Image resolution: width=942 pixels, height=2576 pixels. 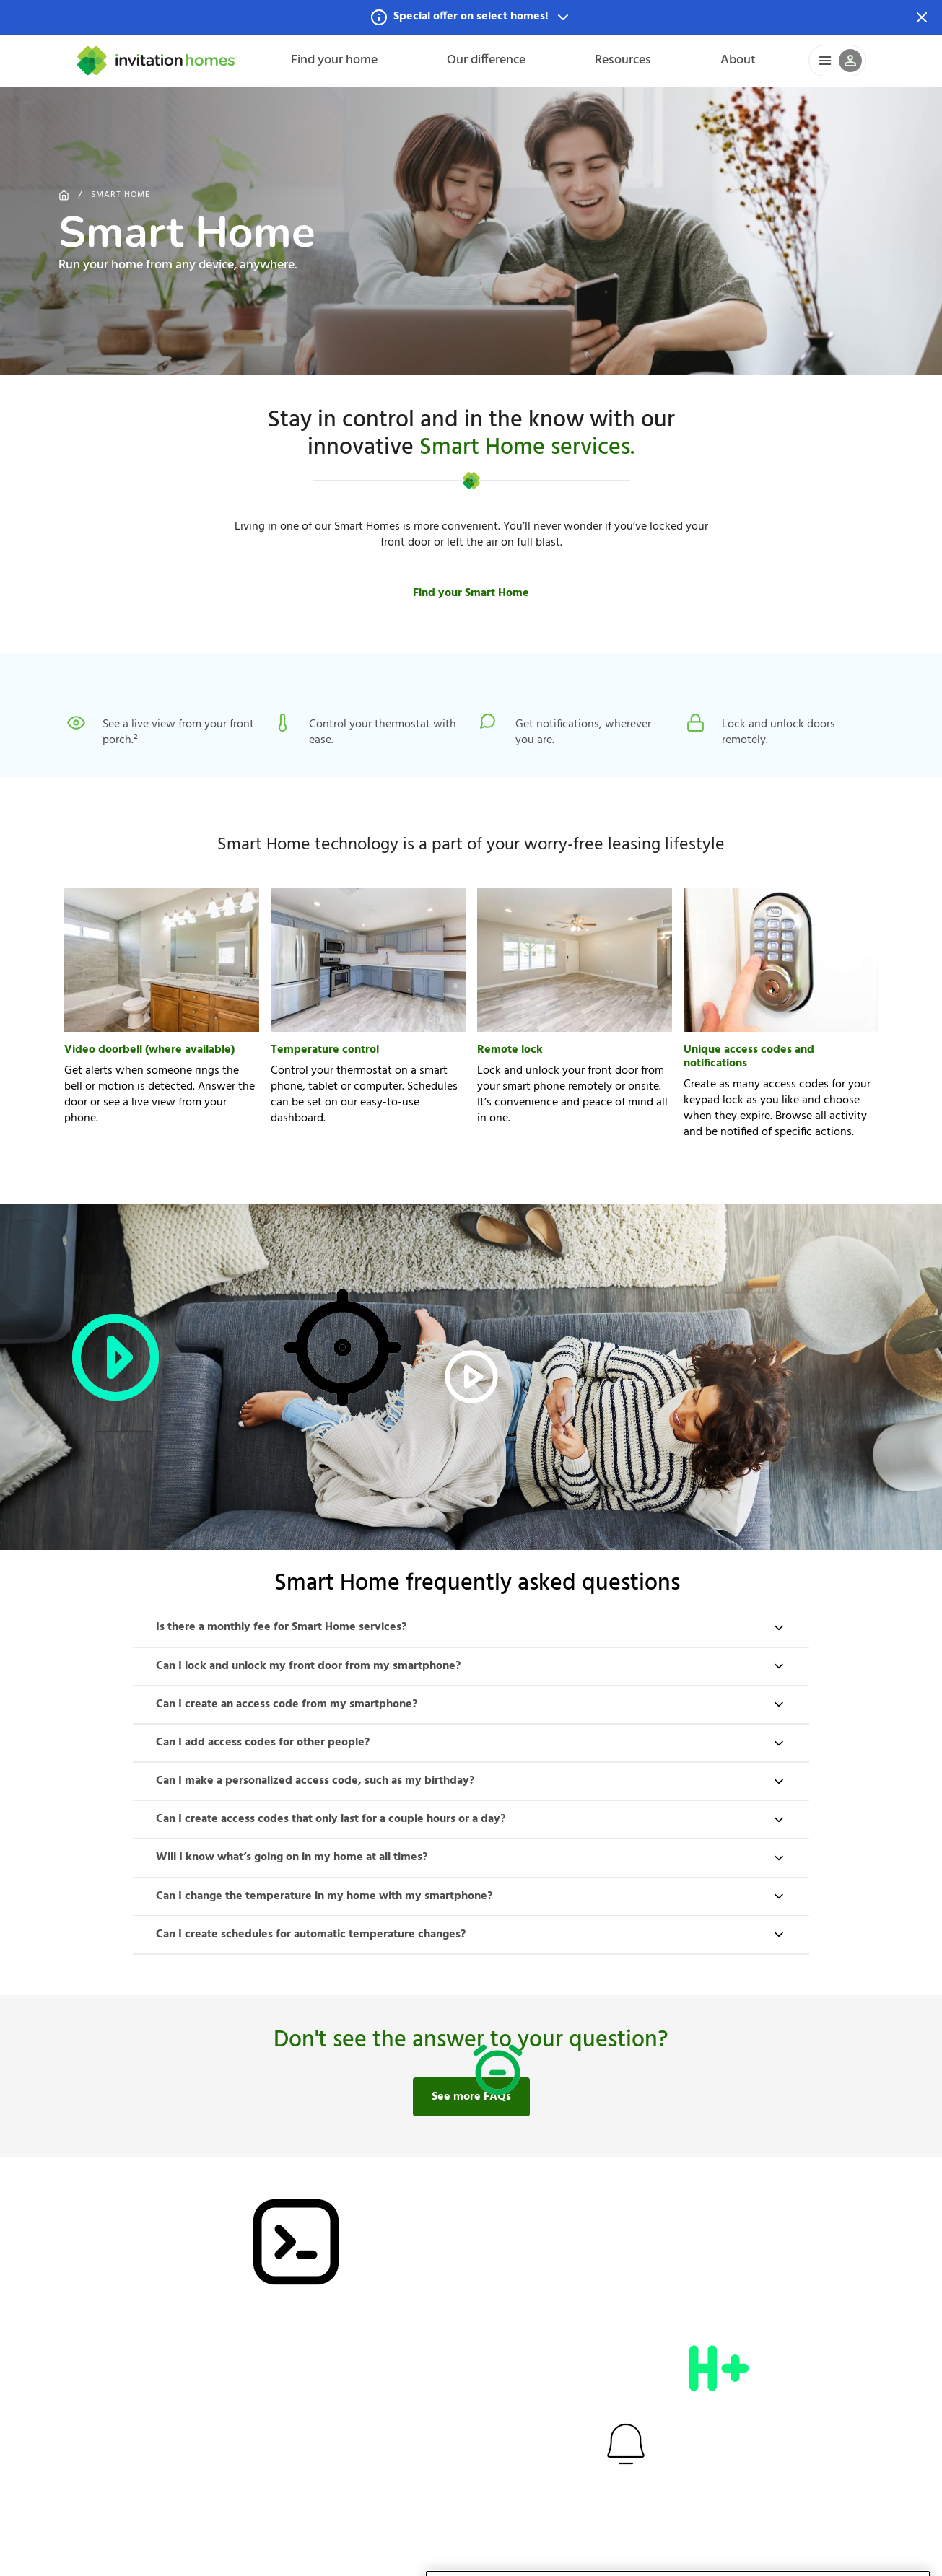 I want to click on remove or delete an alarm, so click(x=497, y=2069).